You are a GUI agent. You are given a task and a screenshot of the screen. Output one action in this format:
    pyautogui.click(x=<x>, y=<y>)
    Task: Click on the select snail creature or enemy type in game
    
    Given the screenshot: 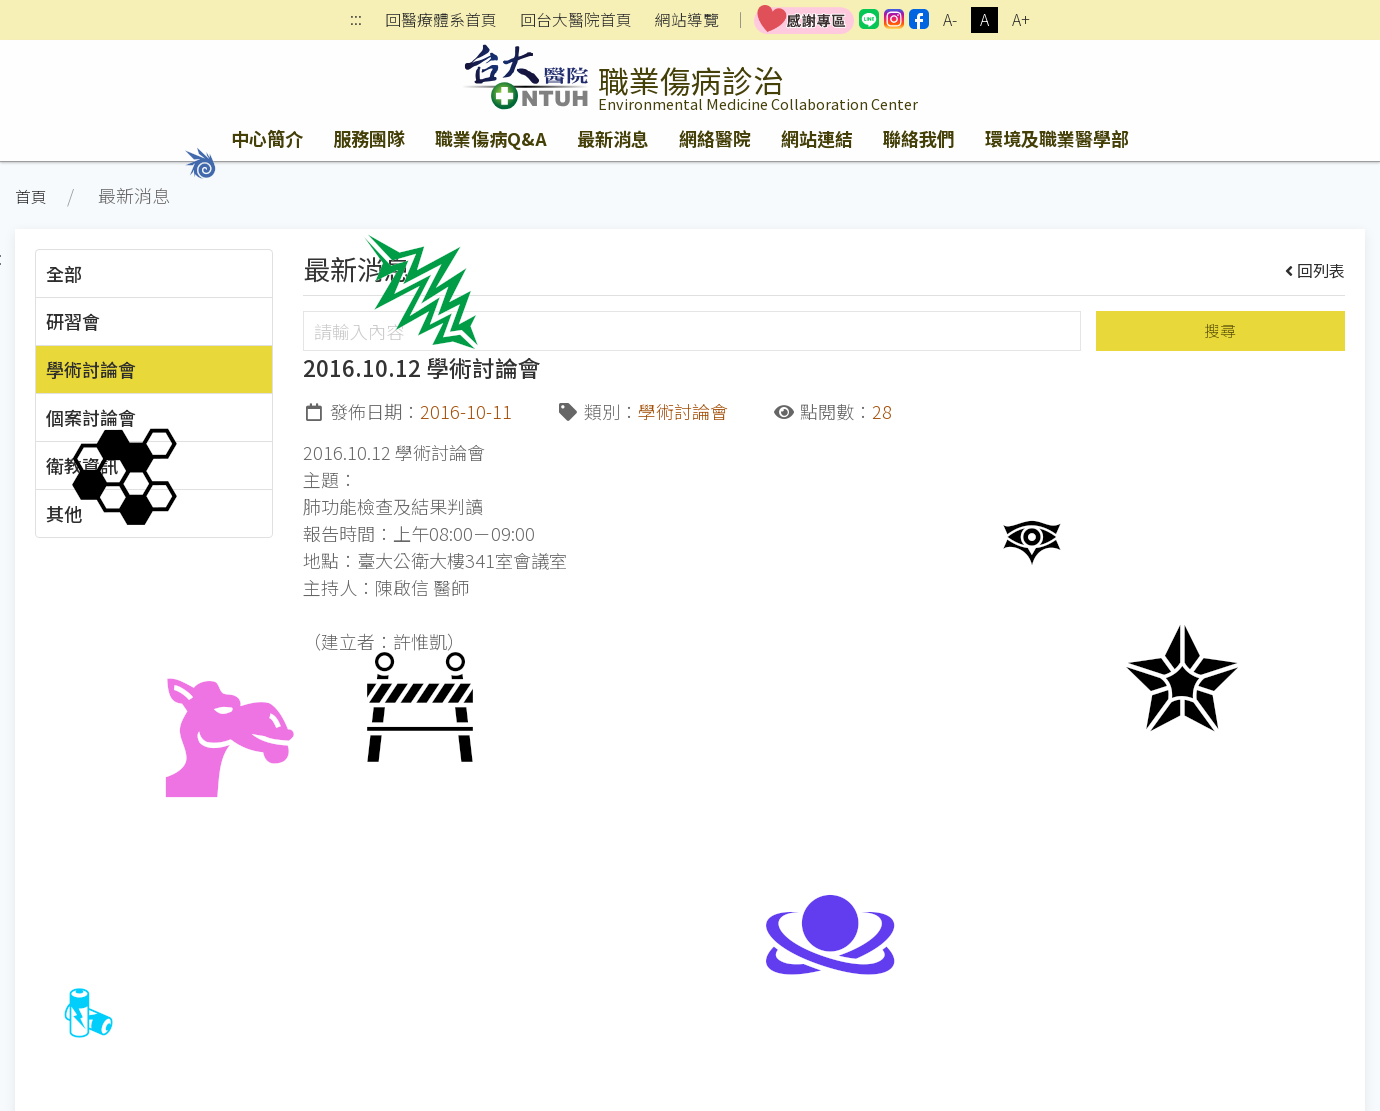 What is the action you would take?
    pyautogui.click(x=201, y=163)
    